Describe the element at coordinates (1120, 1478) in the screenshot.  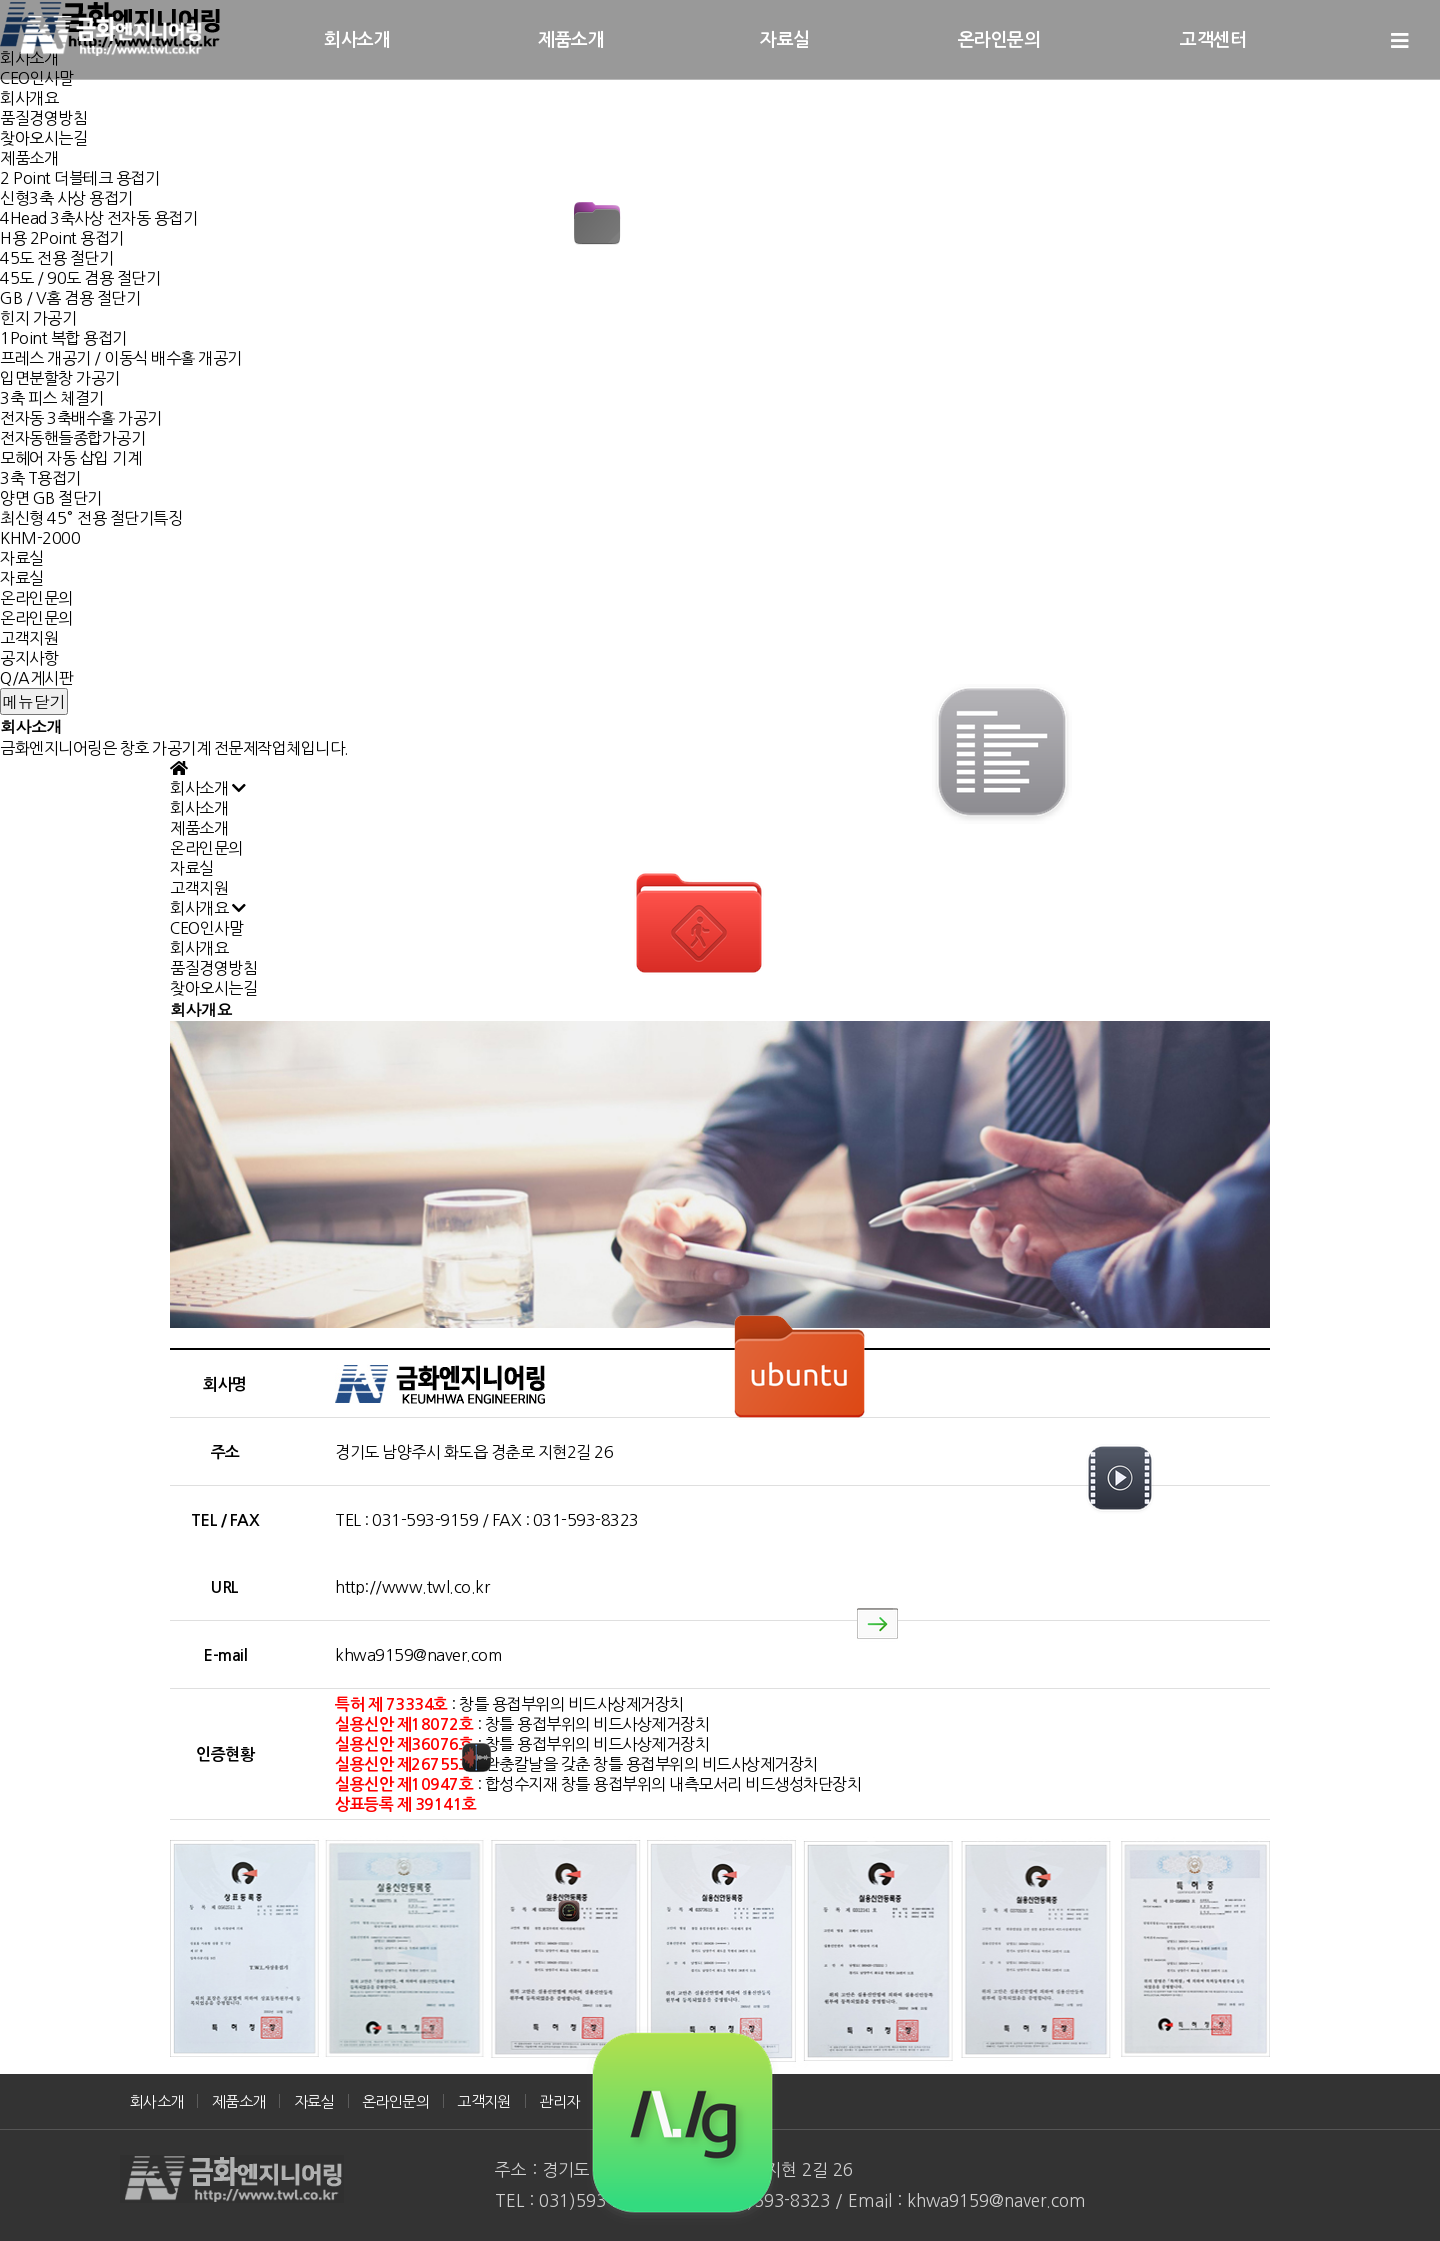
I see `open kdenlive video editor` at that location.